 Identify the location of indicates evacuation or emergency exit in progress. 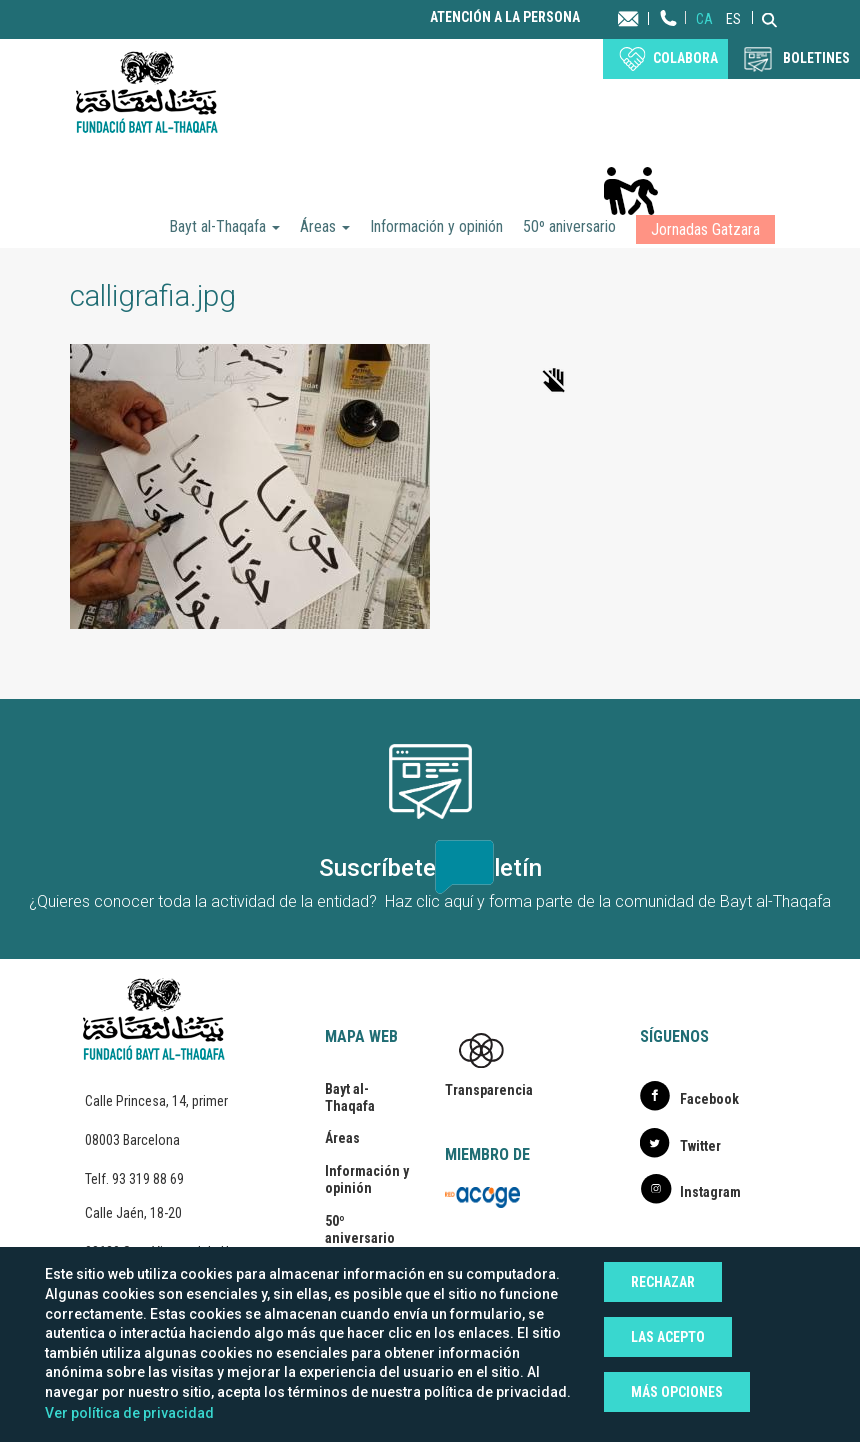
(631, 191).